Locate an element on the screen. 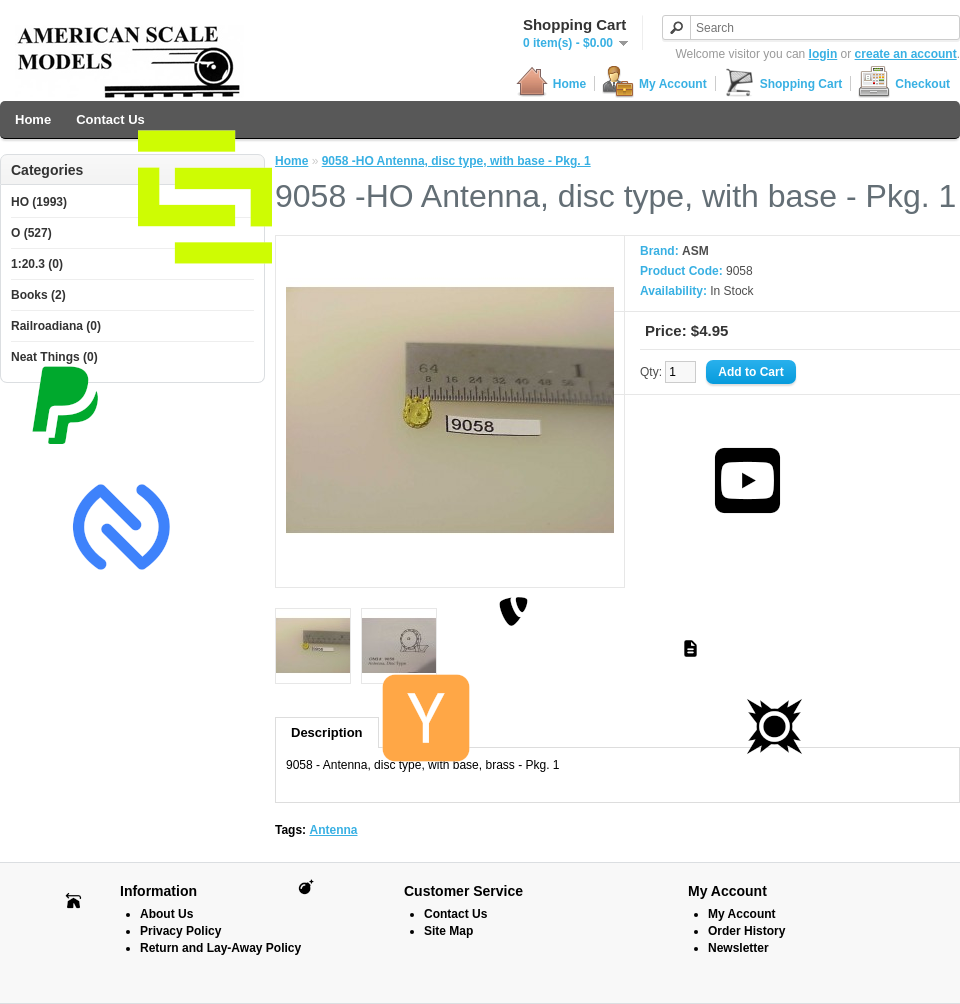 Image resolution: width=960 pixels, height=1004 pixels. open hacker news is located at coordinates (426, 718).